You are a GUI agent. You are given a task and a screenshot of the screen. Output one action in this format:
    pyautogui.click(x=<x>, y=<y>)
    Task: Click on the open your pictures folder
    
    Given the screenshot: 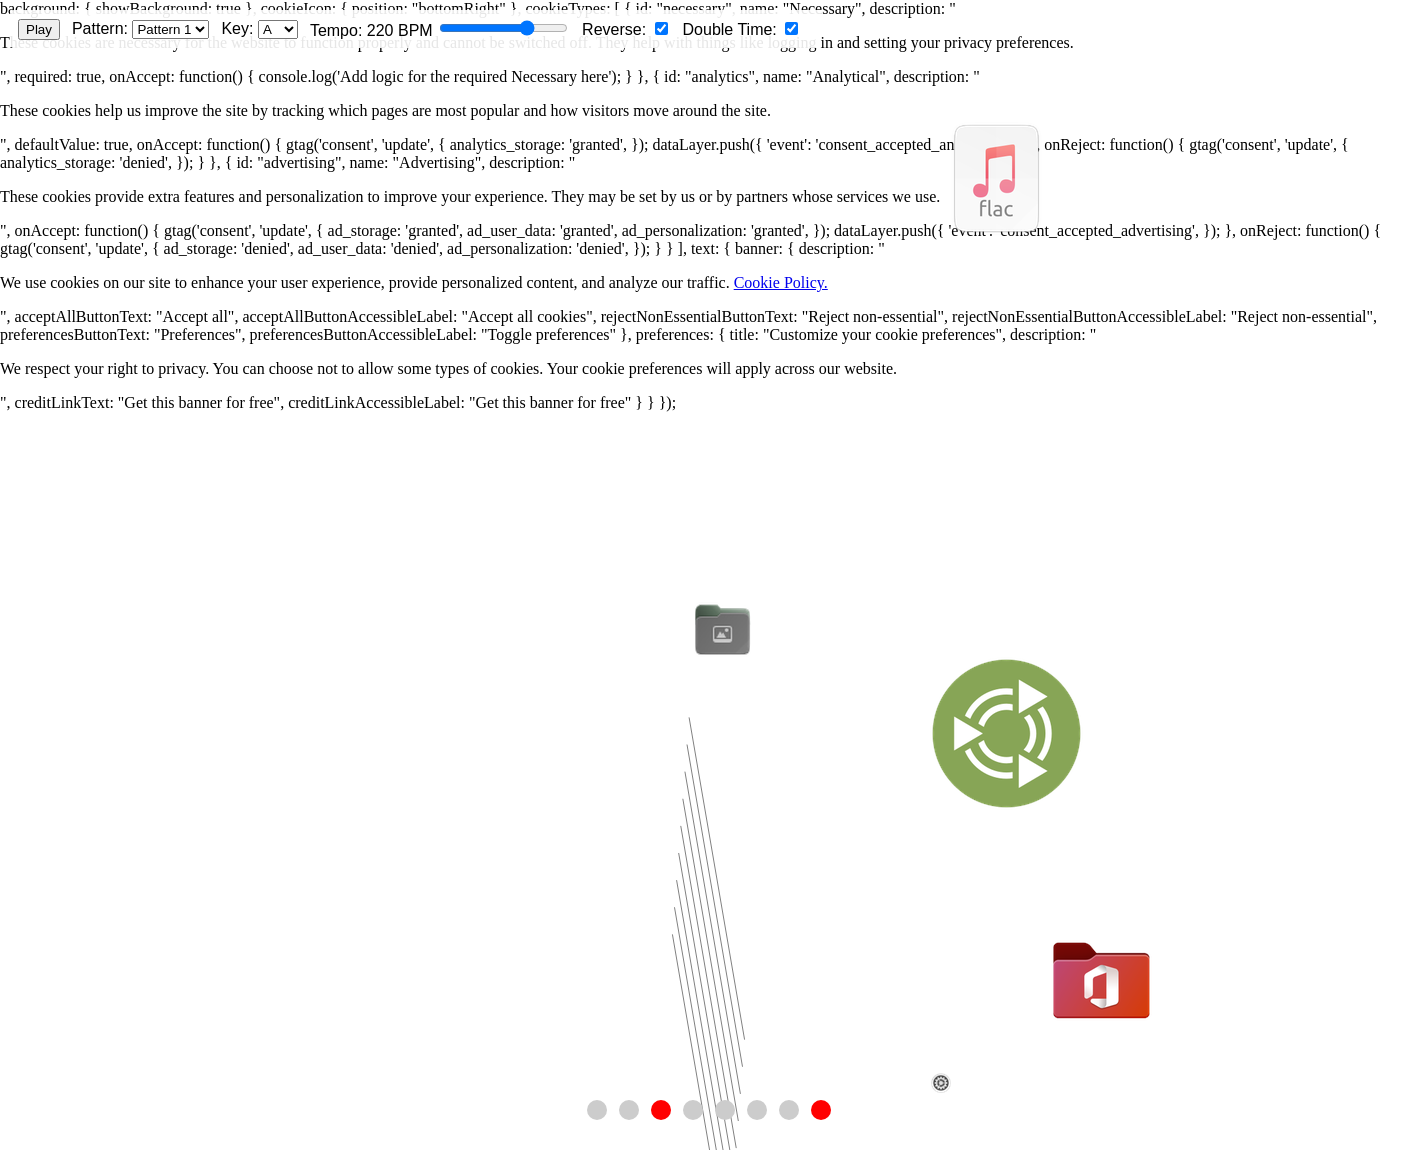 What is the action you would take?
    pyautogui.click(x=722, y=629)
    